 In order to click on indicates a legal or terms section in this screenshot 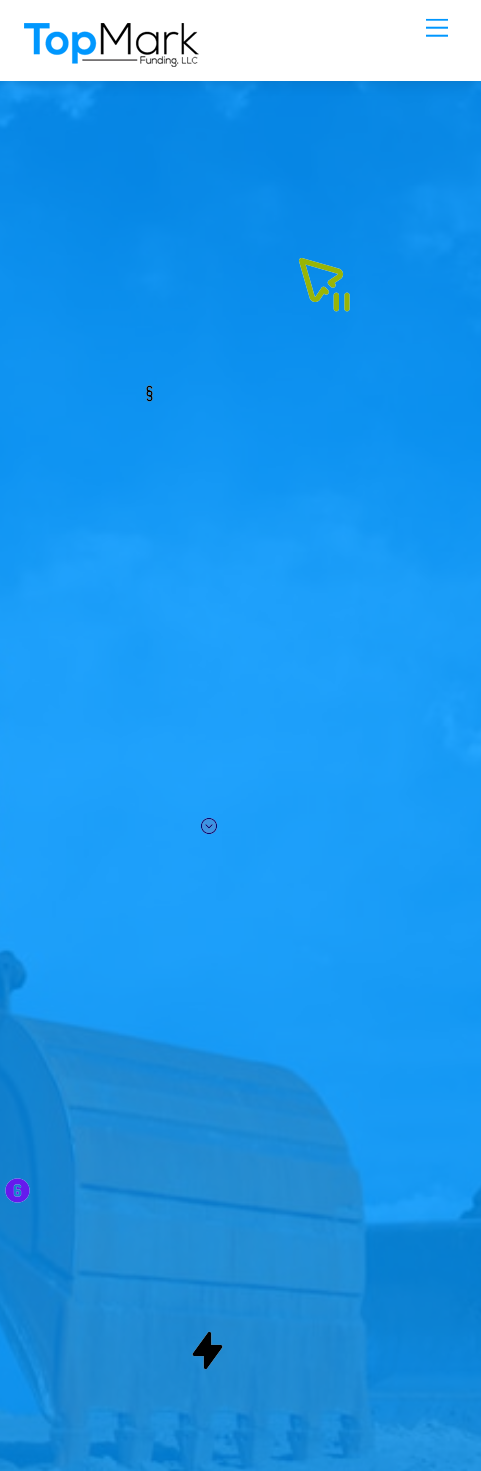, I will do `click(149, 393)`.